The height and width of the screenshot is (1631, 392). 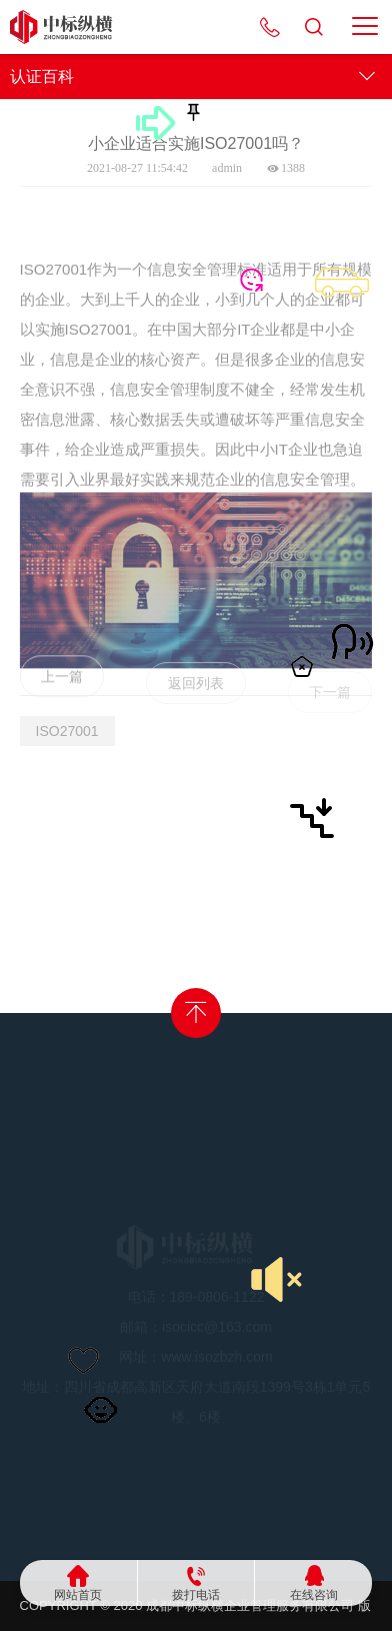 What do you see at coordinates (101, 1410) in the screenshot?
I see `access child-friendly or parental control settings` at bounding box center [101, 1410].